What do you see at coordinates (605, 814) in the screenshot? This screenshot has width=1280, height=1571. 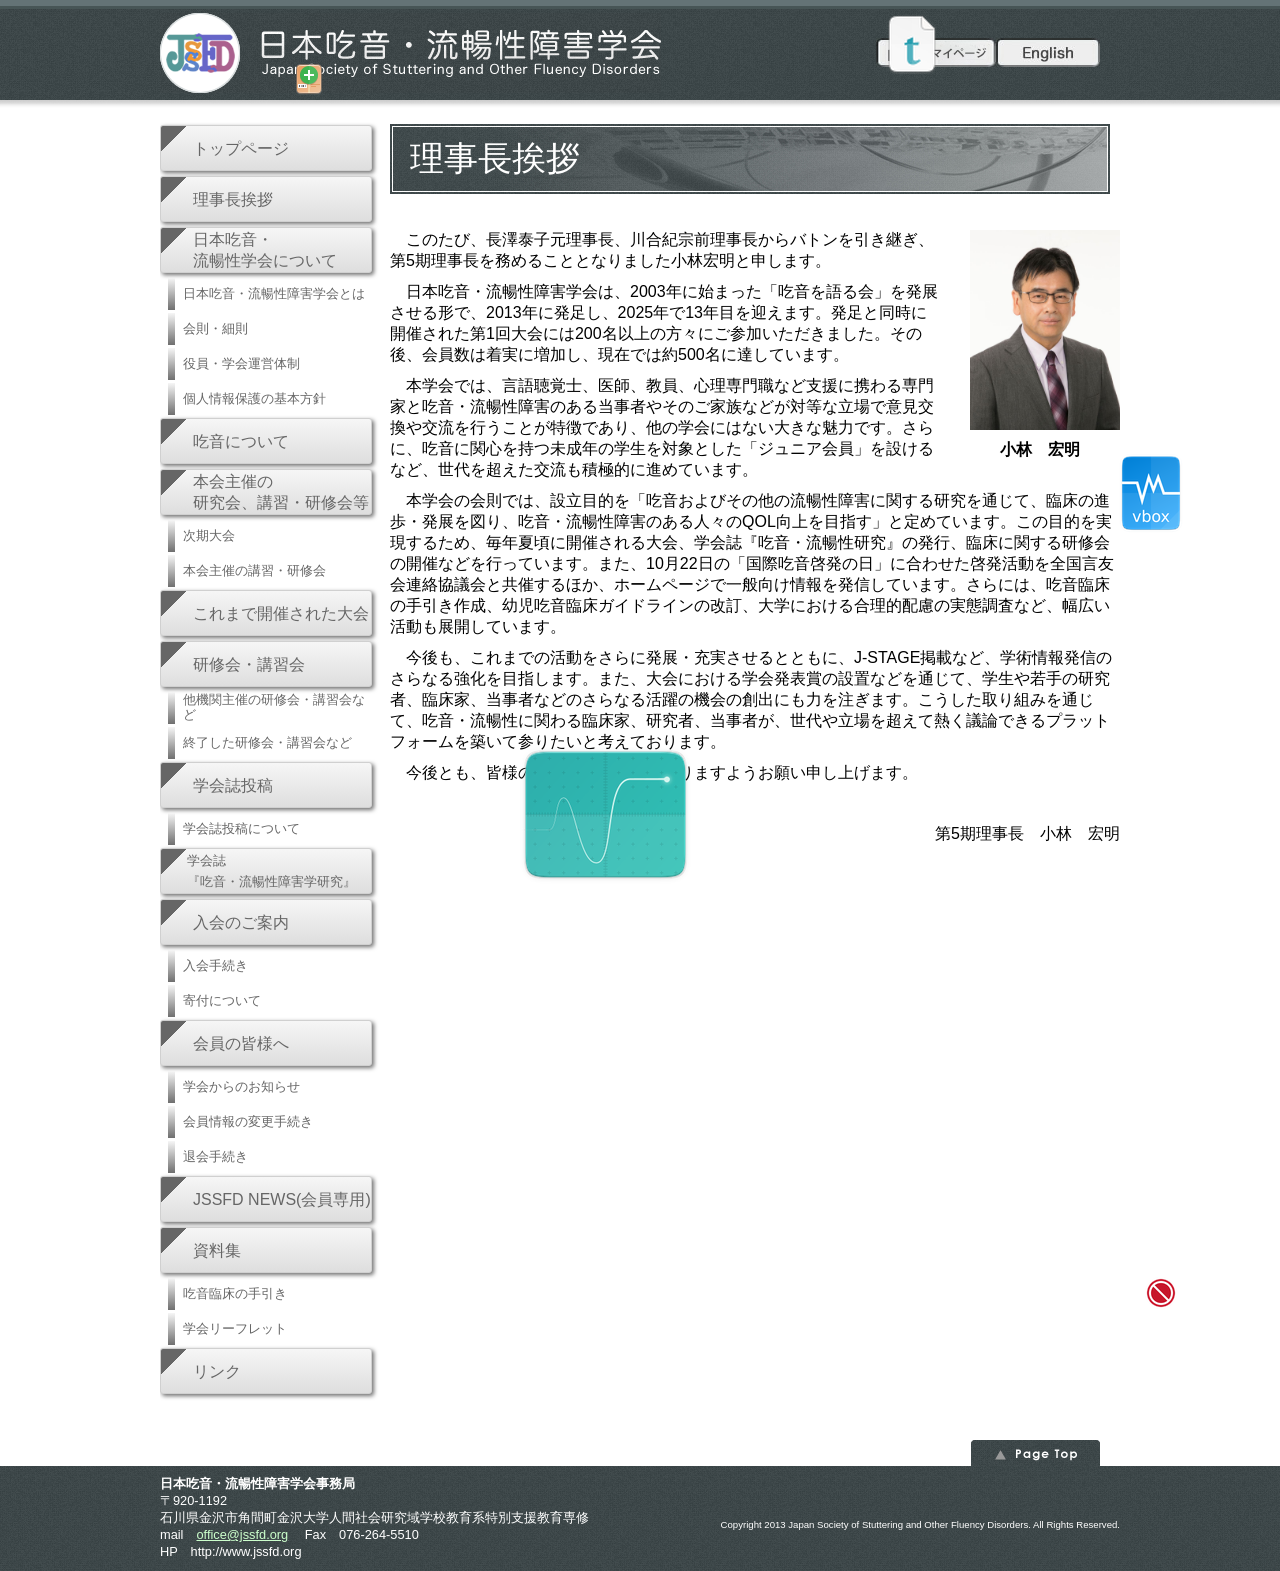 I see `open system resource usage monitor` at bounding box center [605, 814].